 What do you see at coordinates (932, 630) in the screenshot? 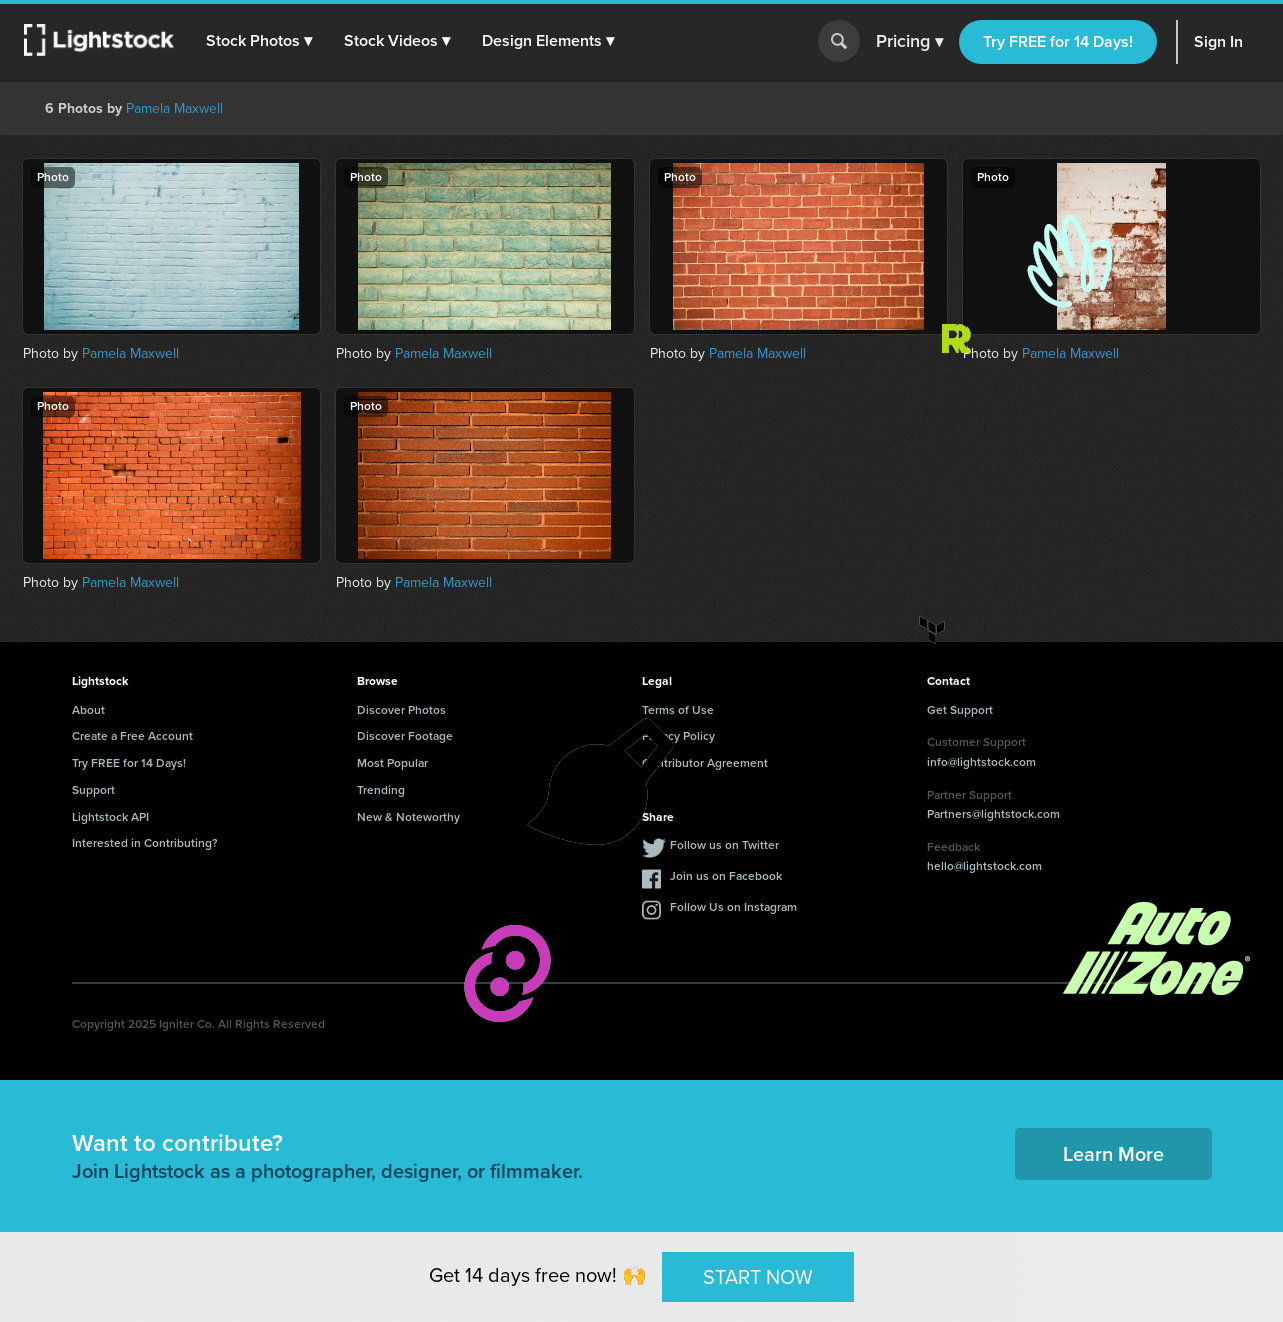
I see `HashiCorp Terraform branding or logo` at bounding box center [932, 630].